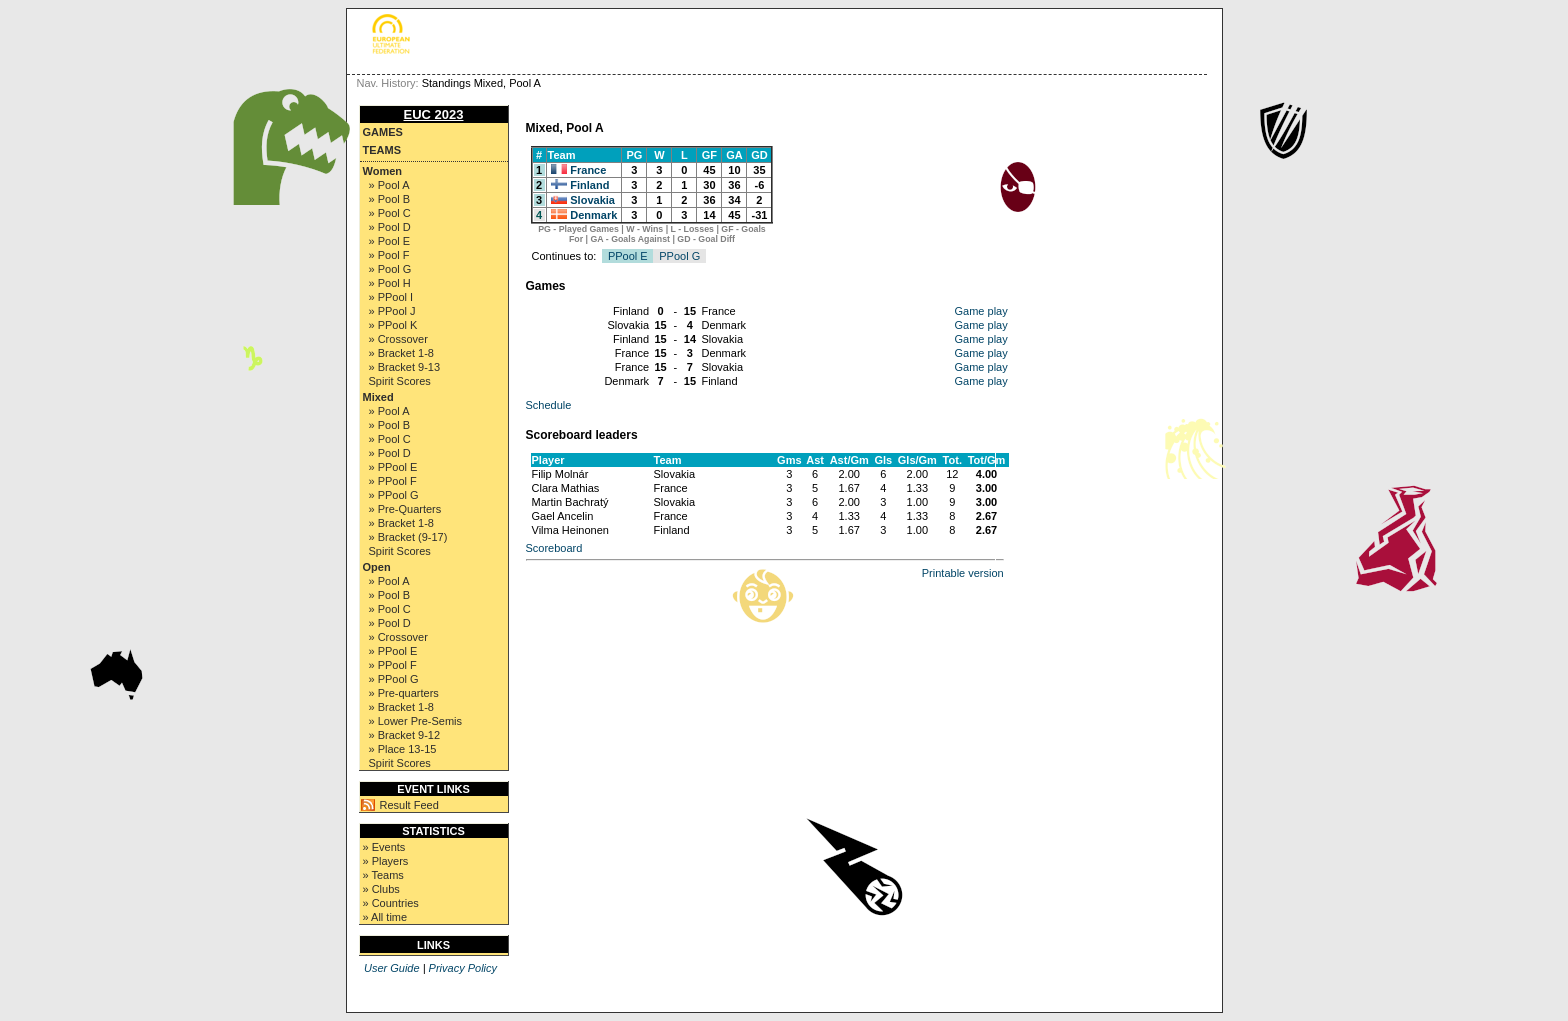 The height and width of the screenshot is (1021, 1568). I want to click on indicates water or ocean-themed content, so click(1195, 448).